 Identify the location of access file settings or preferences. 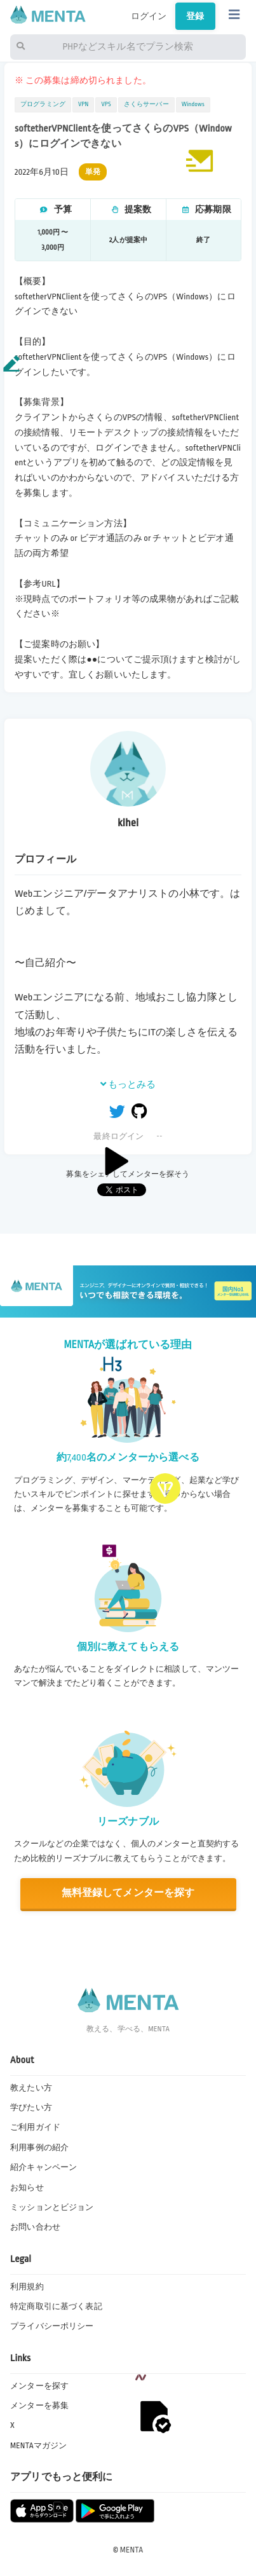
(58, 2507).